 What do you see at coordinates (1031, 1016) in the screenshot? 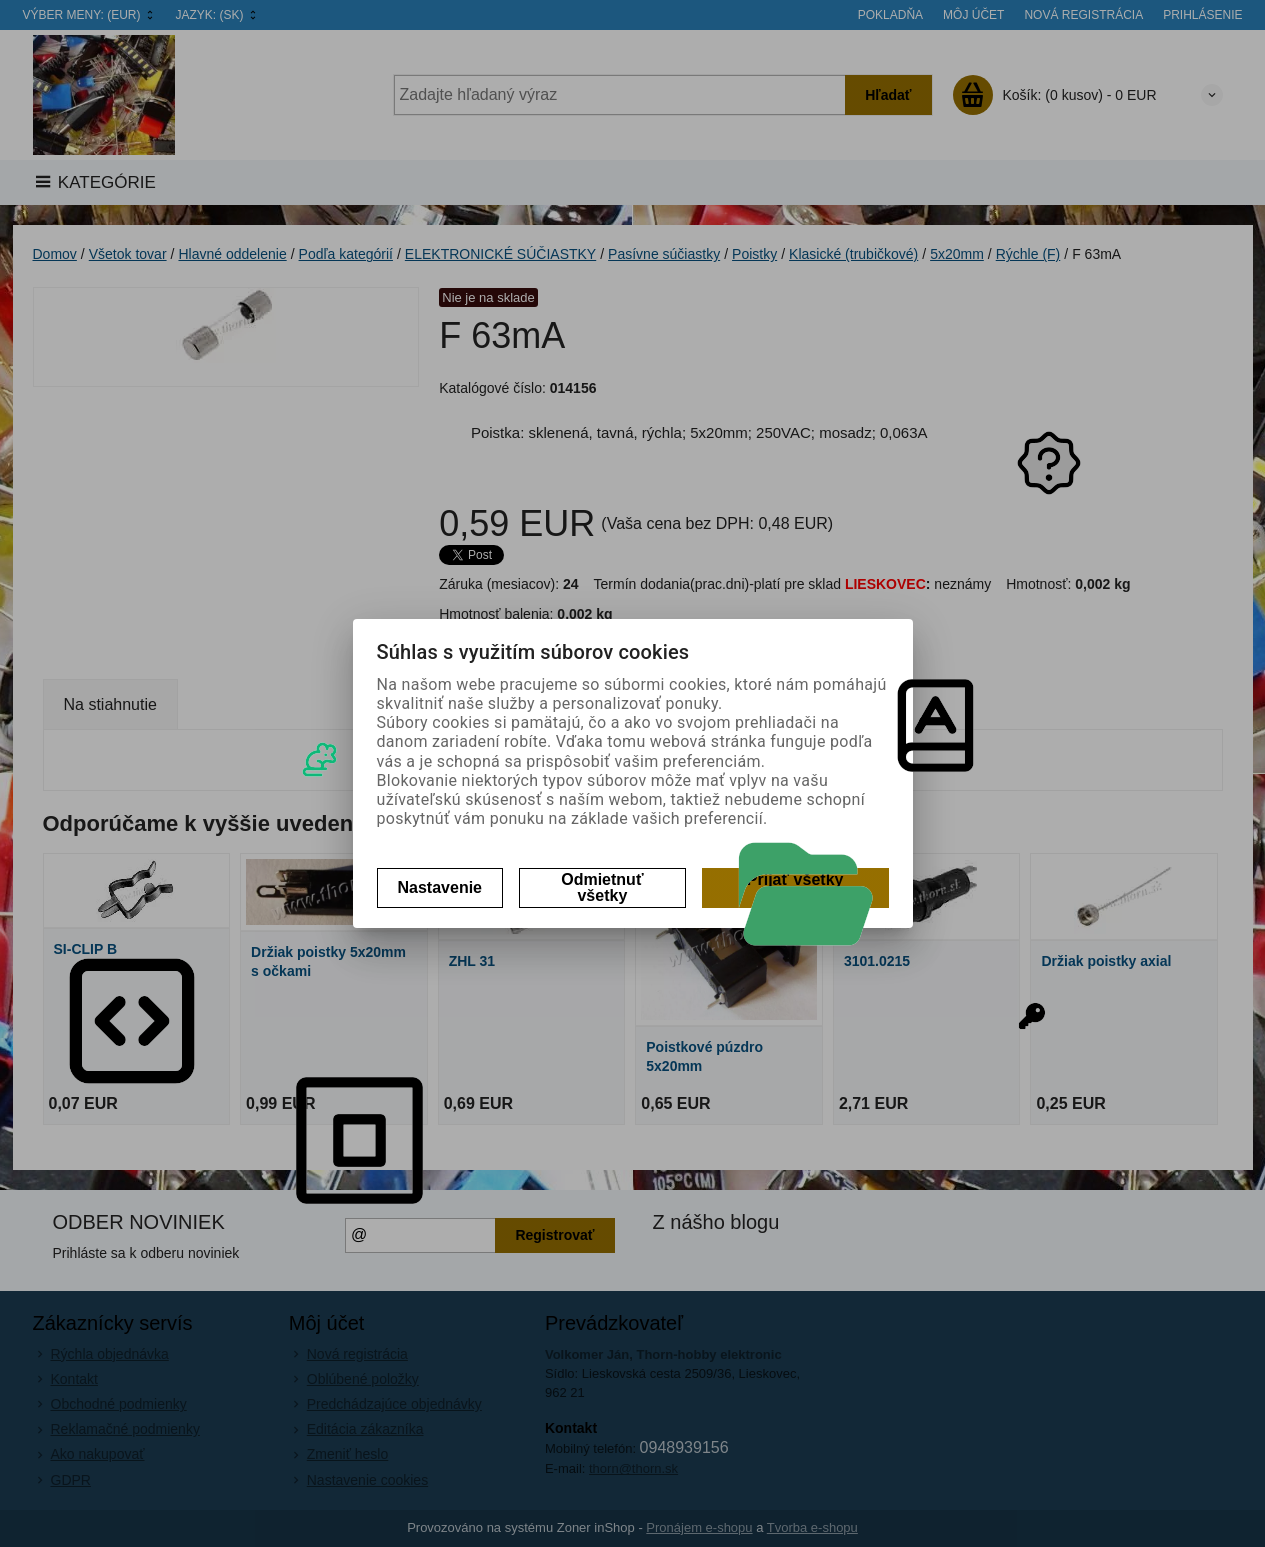
I see `access security or login settings` at bounding box center [1031, 1016].